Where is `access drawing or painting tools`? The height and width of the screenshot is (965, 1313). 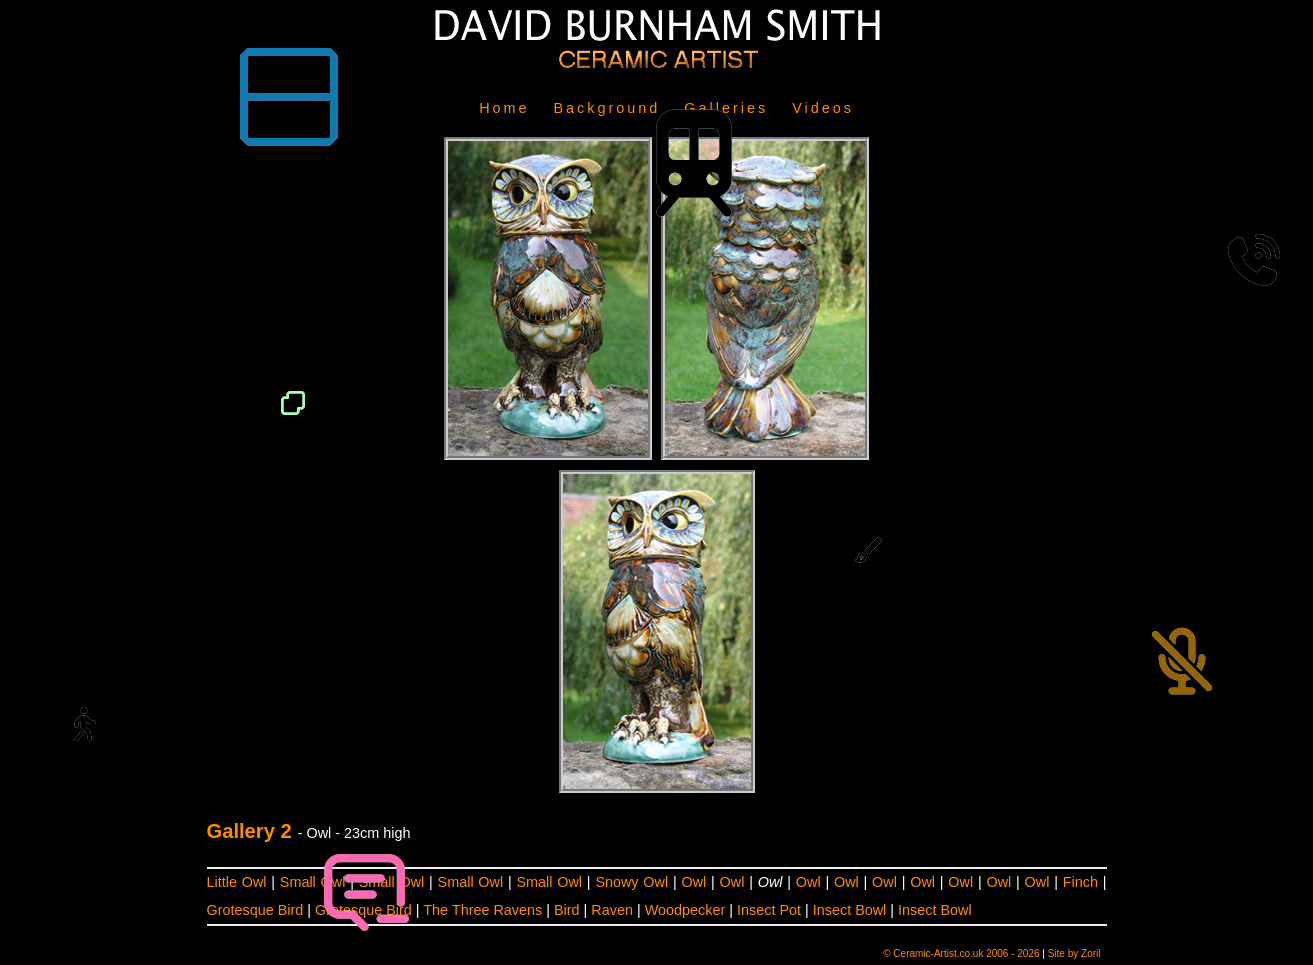
access drawing or painting tools is located at coordinates (869, 550).